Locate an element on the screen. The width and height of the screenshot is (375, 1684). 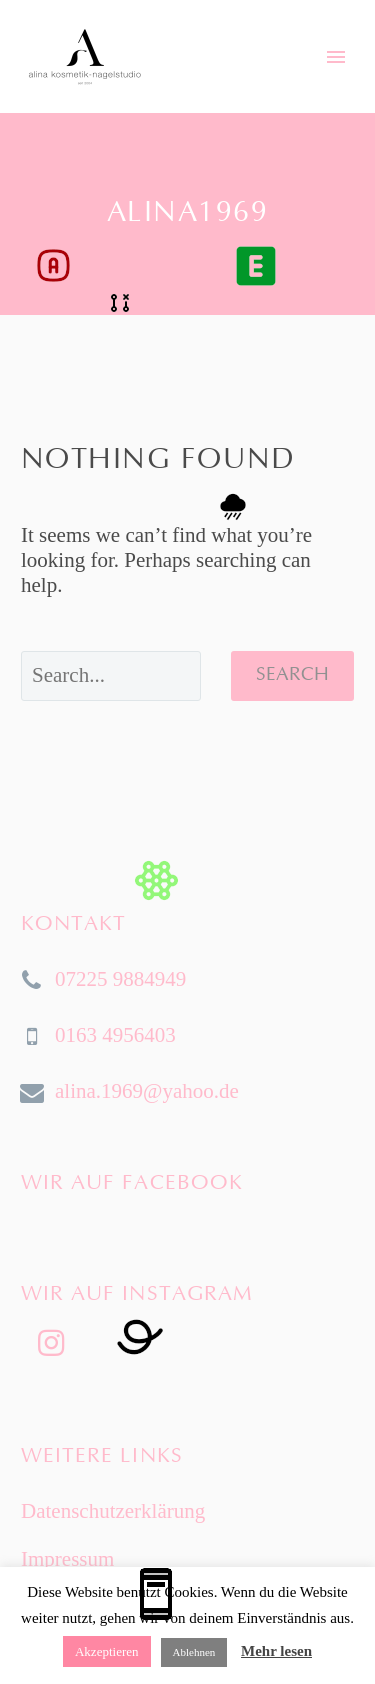
select font style or text option A is located at coordinates (53, 265).